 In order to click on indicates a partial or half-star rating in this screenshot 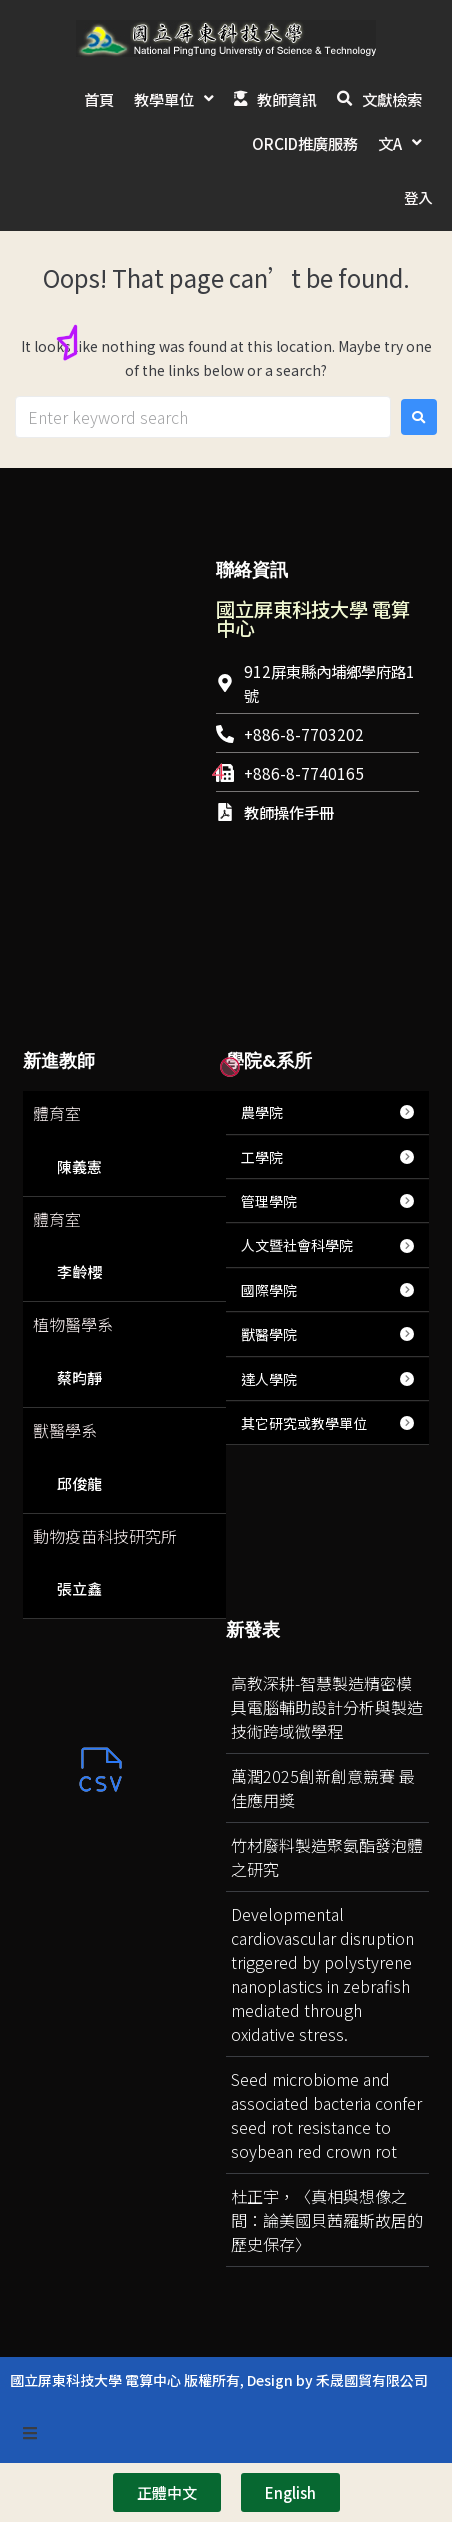, I will do `click(75, 343)`.